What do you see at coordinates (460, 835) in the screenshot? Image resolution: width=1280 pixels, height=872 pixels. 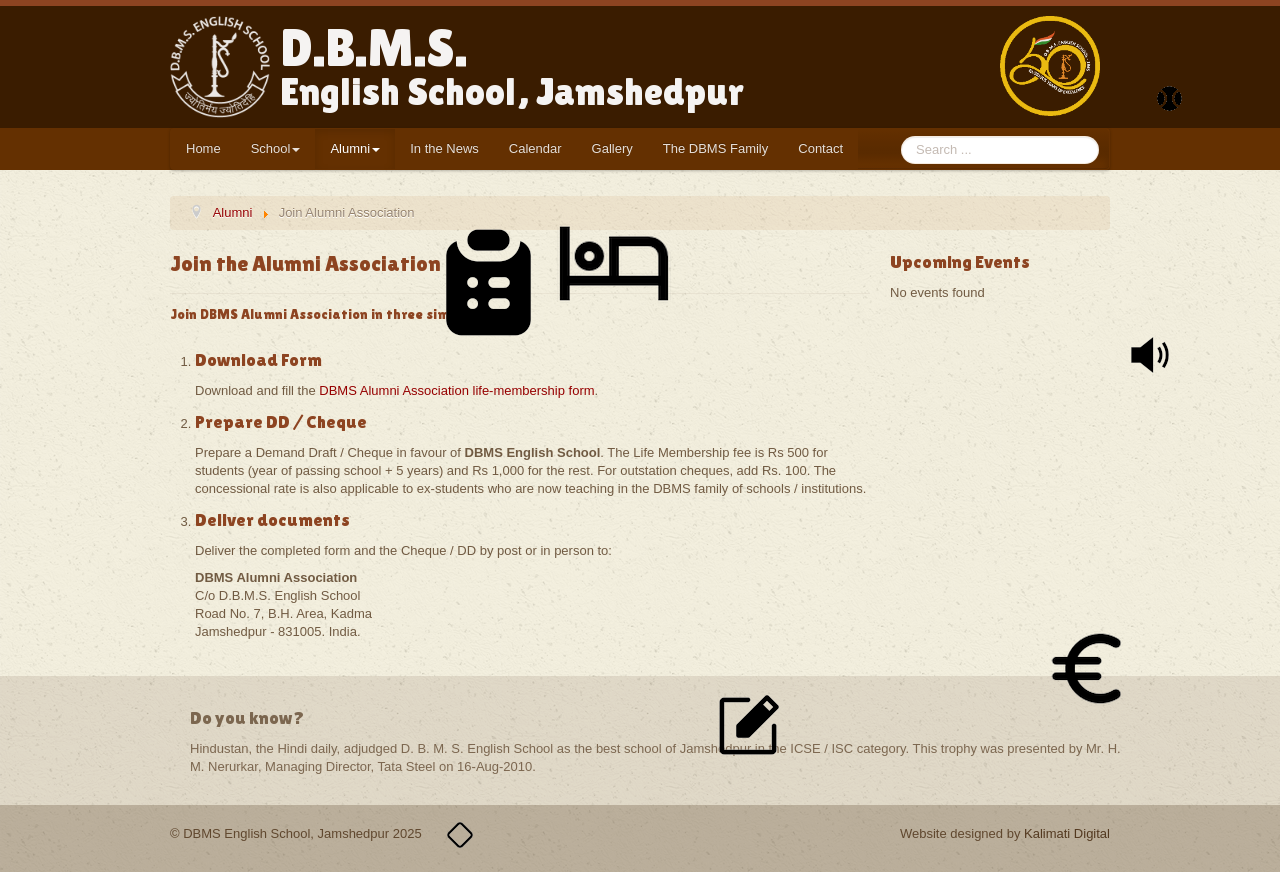 I see `indicates premium or VIP membership status` at bounding box center [460, 835].